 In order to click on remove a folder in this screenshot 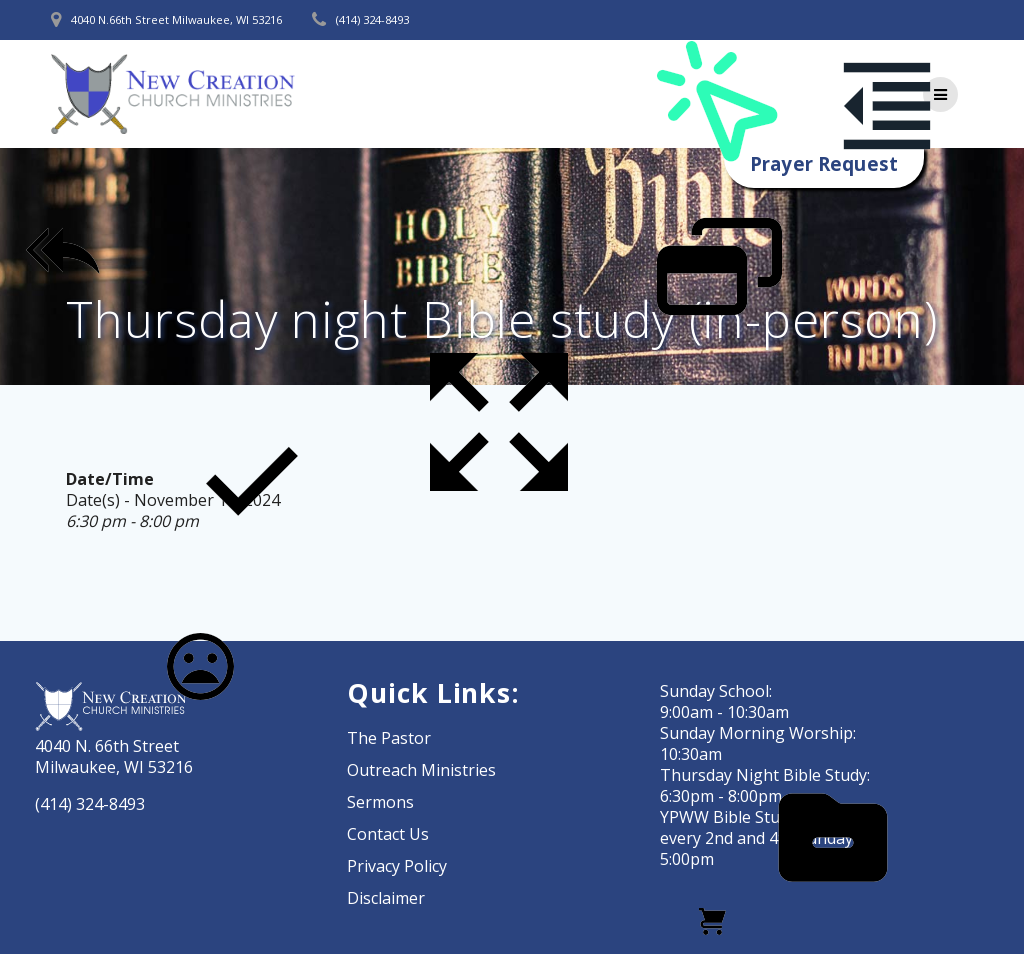, I will do `click(833, 841)`.